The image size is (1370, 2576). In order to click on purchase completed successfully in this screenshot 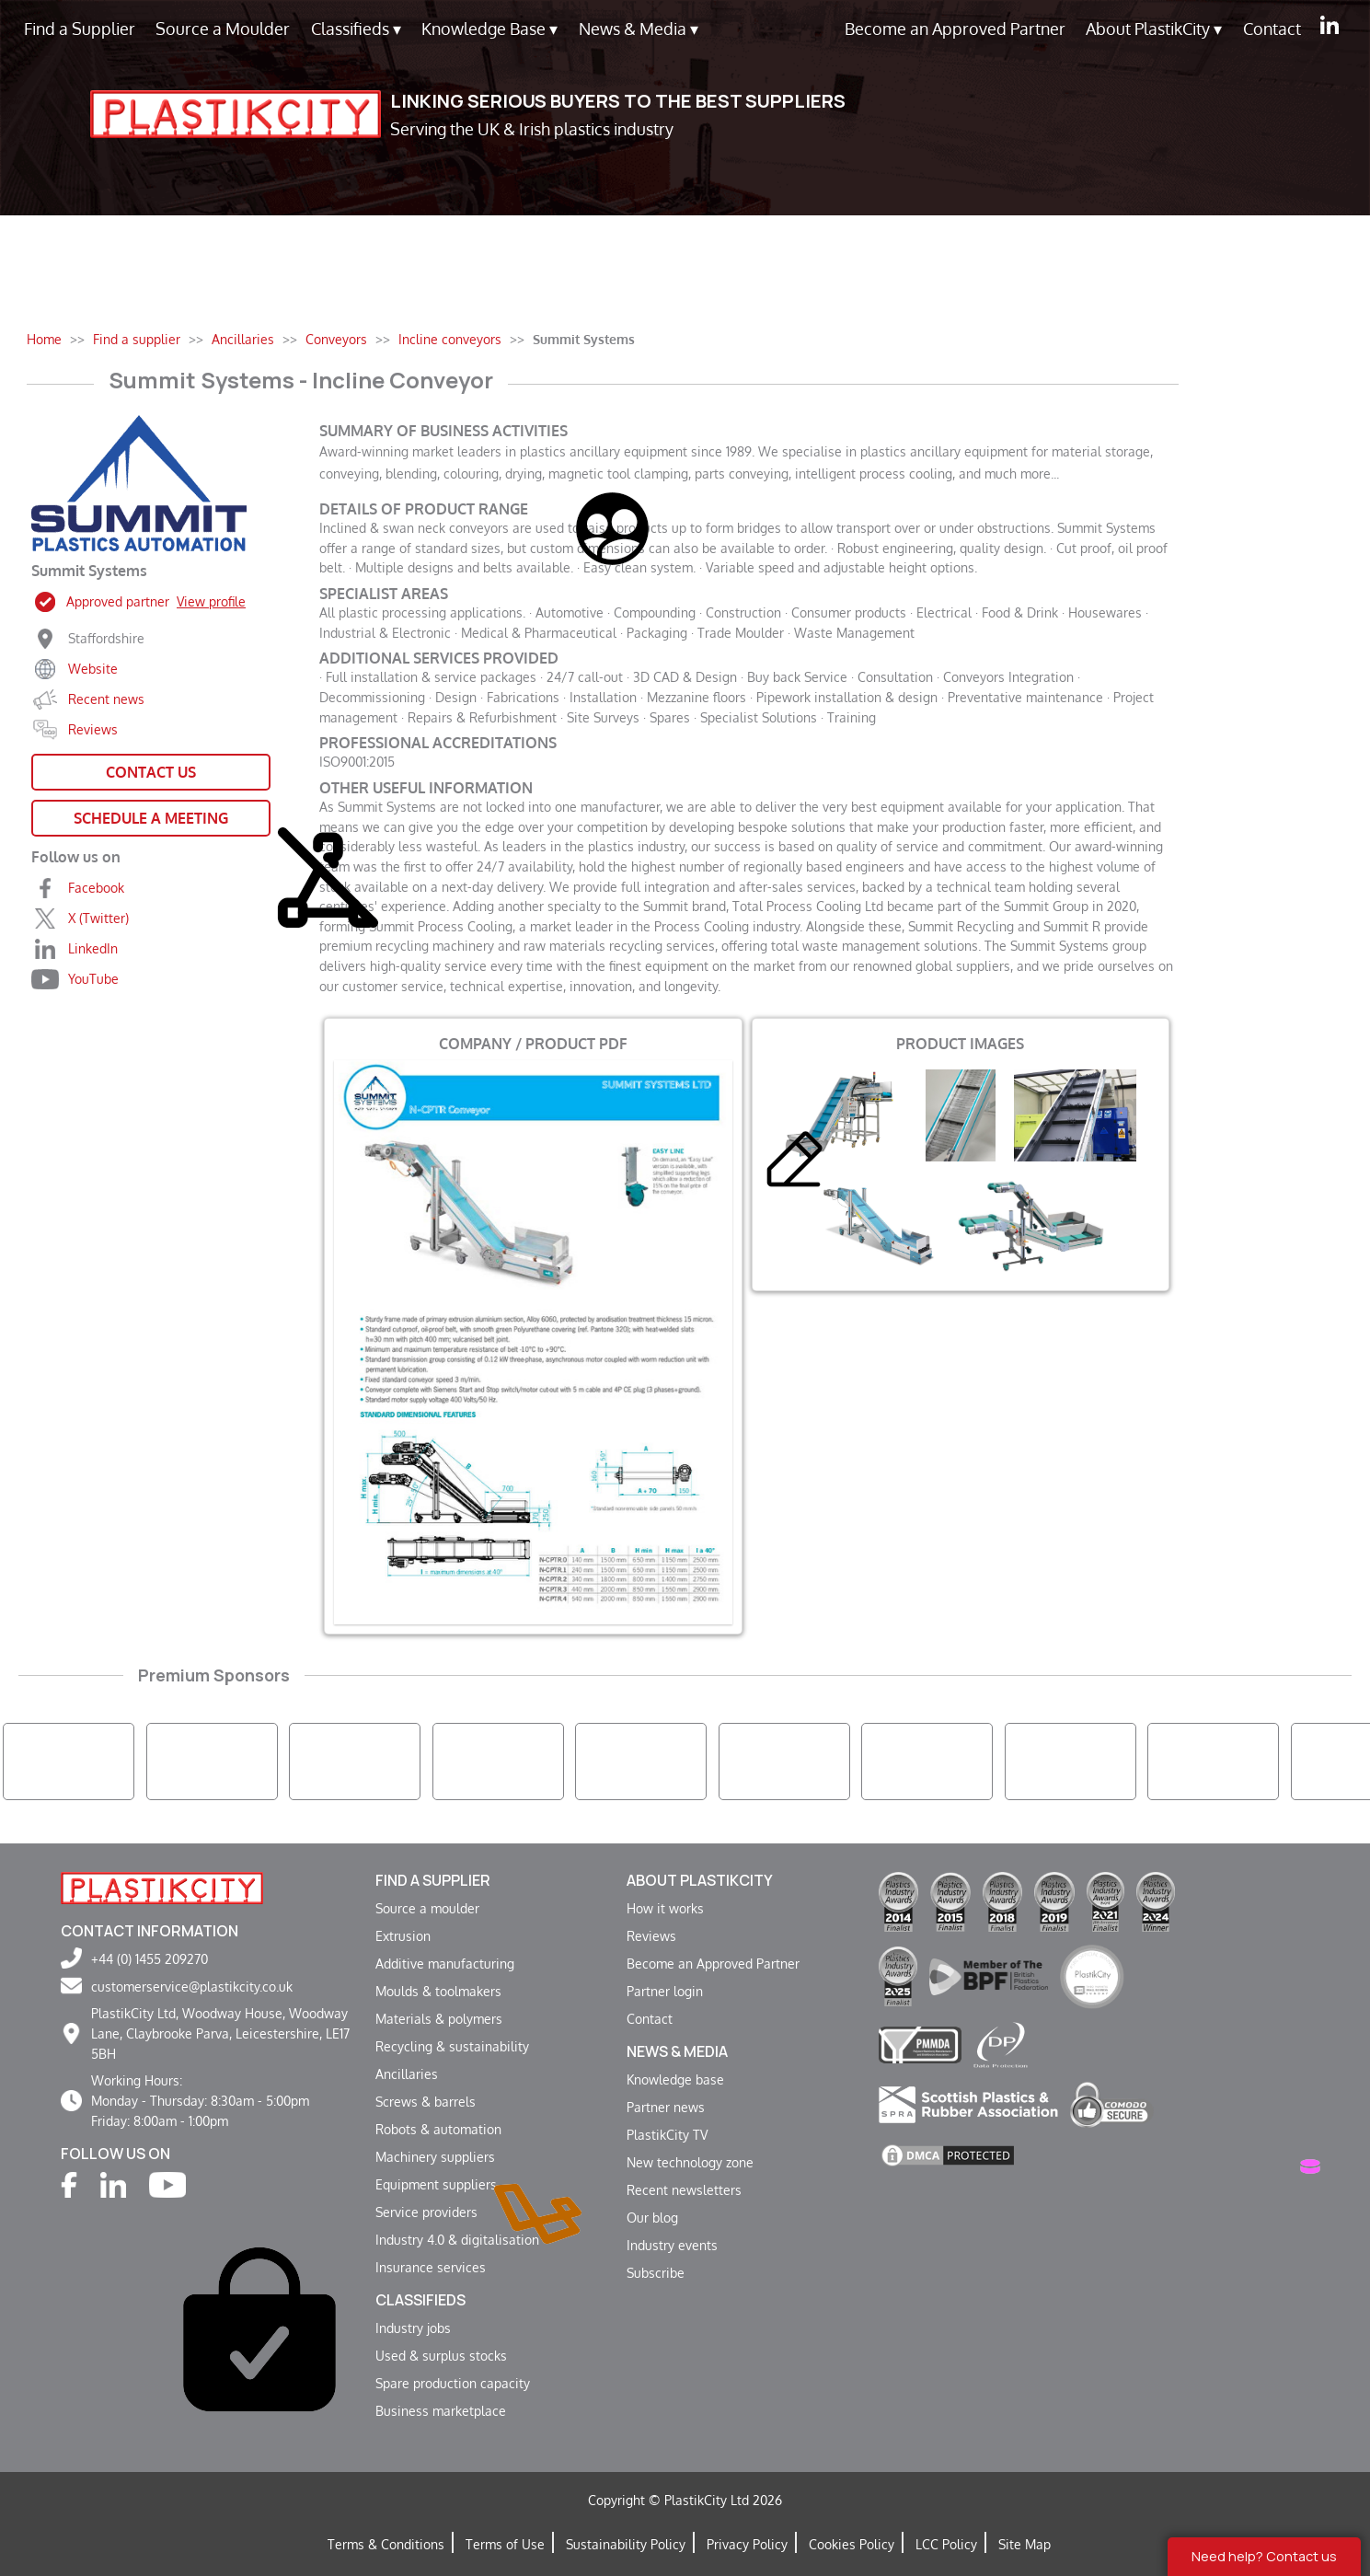, I will do `click(259, 2329)`.